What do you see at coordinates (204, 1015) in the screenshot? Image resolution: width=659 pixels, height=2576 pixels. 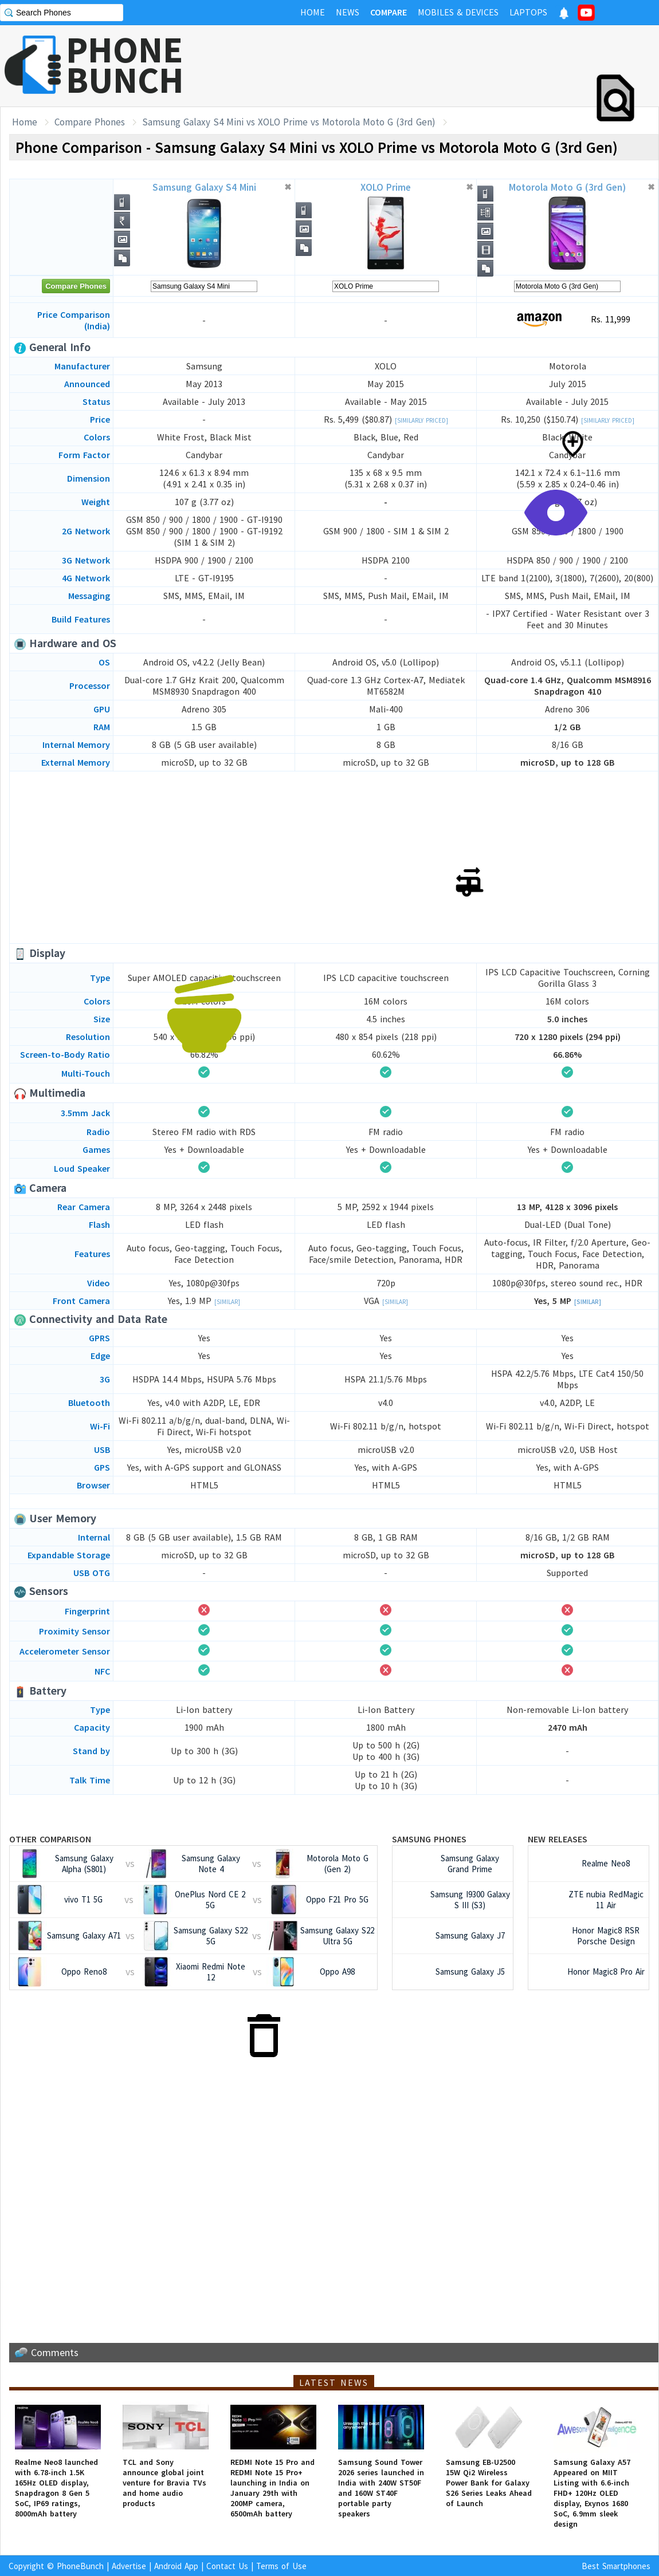 I see `browse asian cuisine or noodle restaurants` at bounding box center [204, 1015].